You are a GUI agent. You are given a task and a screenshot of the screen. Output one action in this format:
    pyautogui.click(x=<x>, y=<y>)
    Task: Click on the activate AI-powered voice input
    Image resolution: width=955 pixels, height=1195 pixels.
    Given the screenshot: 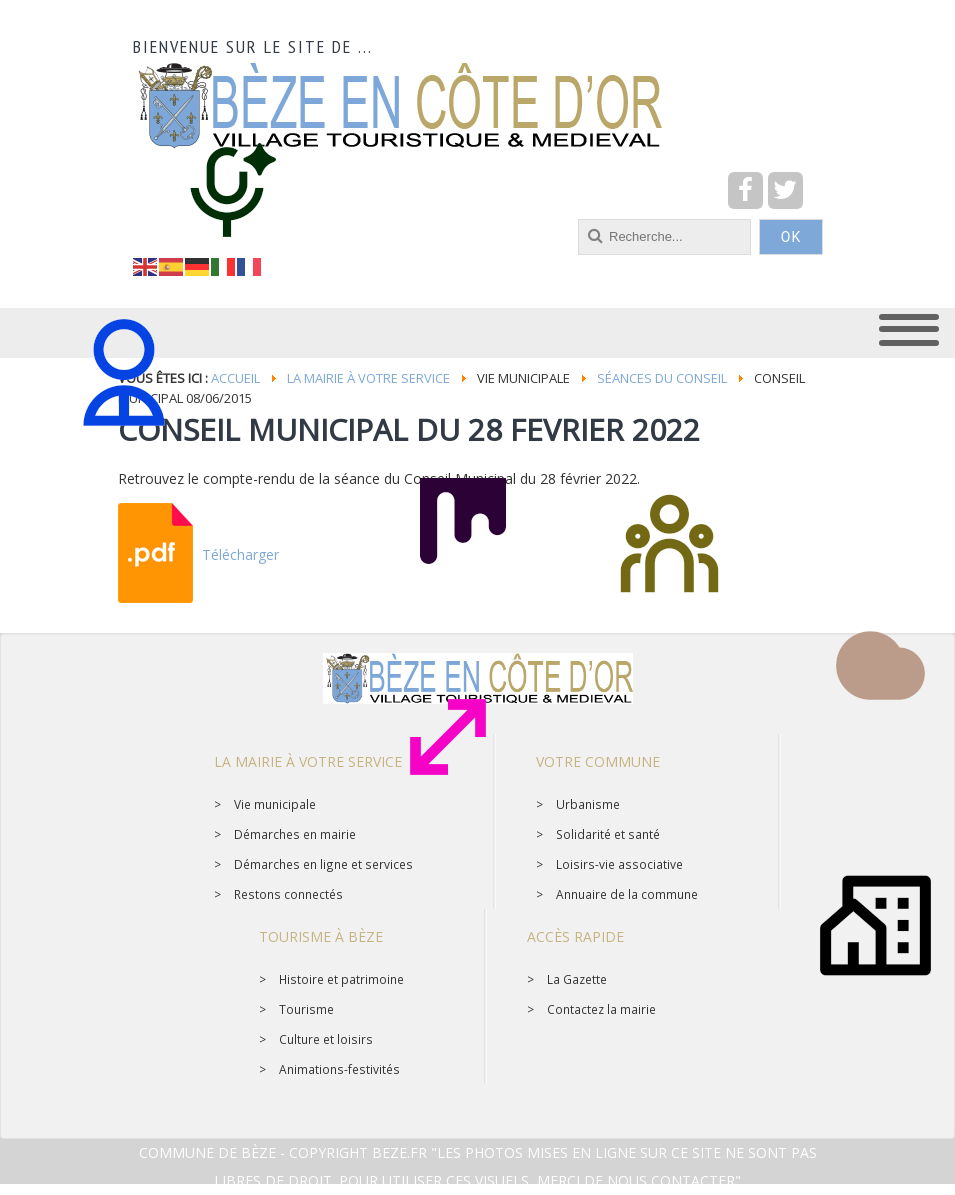 What is the action you would take?
    pyautogui.click(x=227, y=192)
    